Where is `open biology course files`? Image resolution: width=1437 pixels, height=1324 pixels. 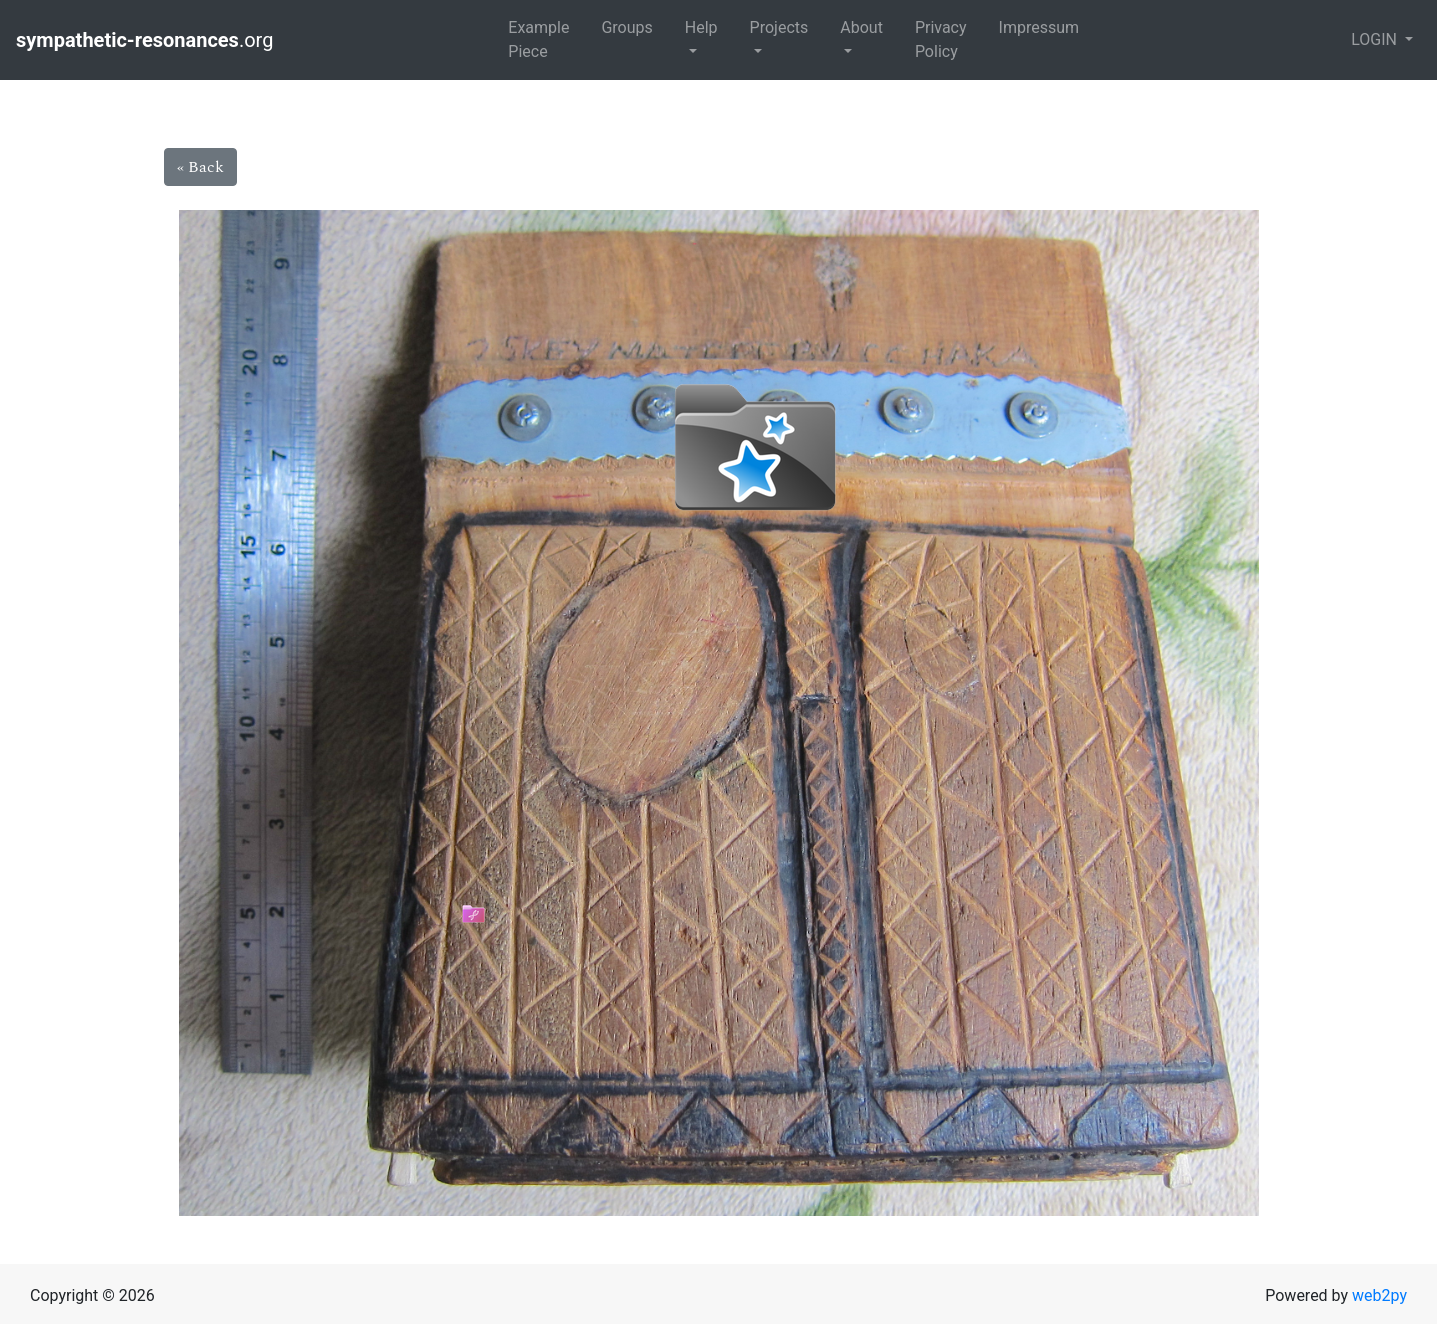 open biology course files is located at coordinates (473, 914).